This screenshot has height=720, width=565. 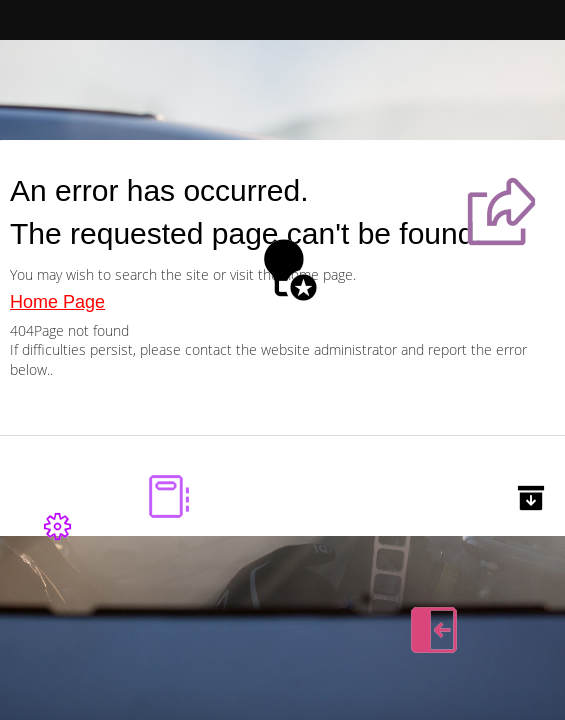 What do you see at coordinates (286, 270) in the screenshot?
I see `apply suggested quick fix automatically` at bounding box center [286, 270].